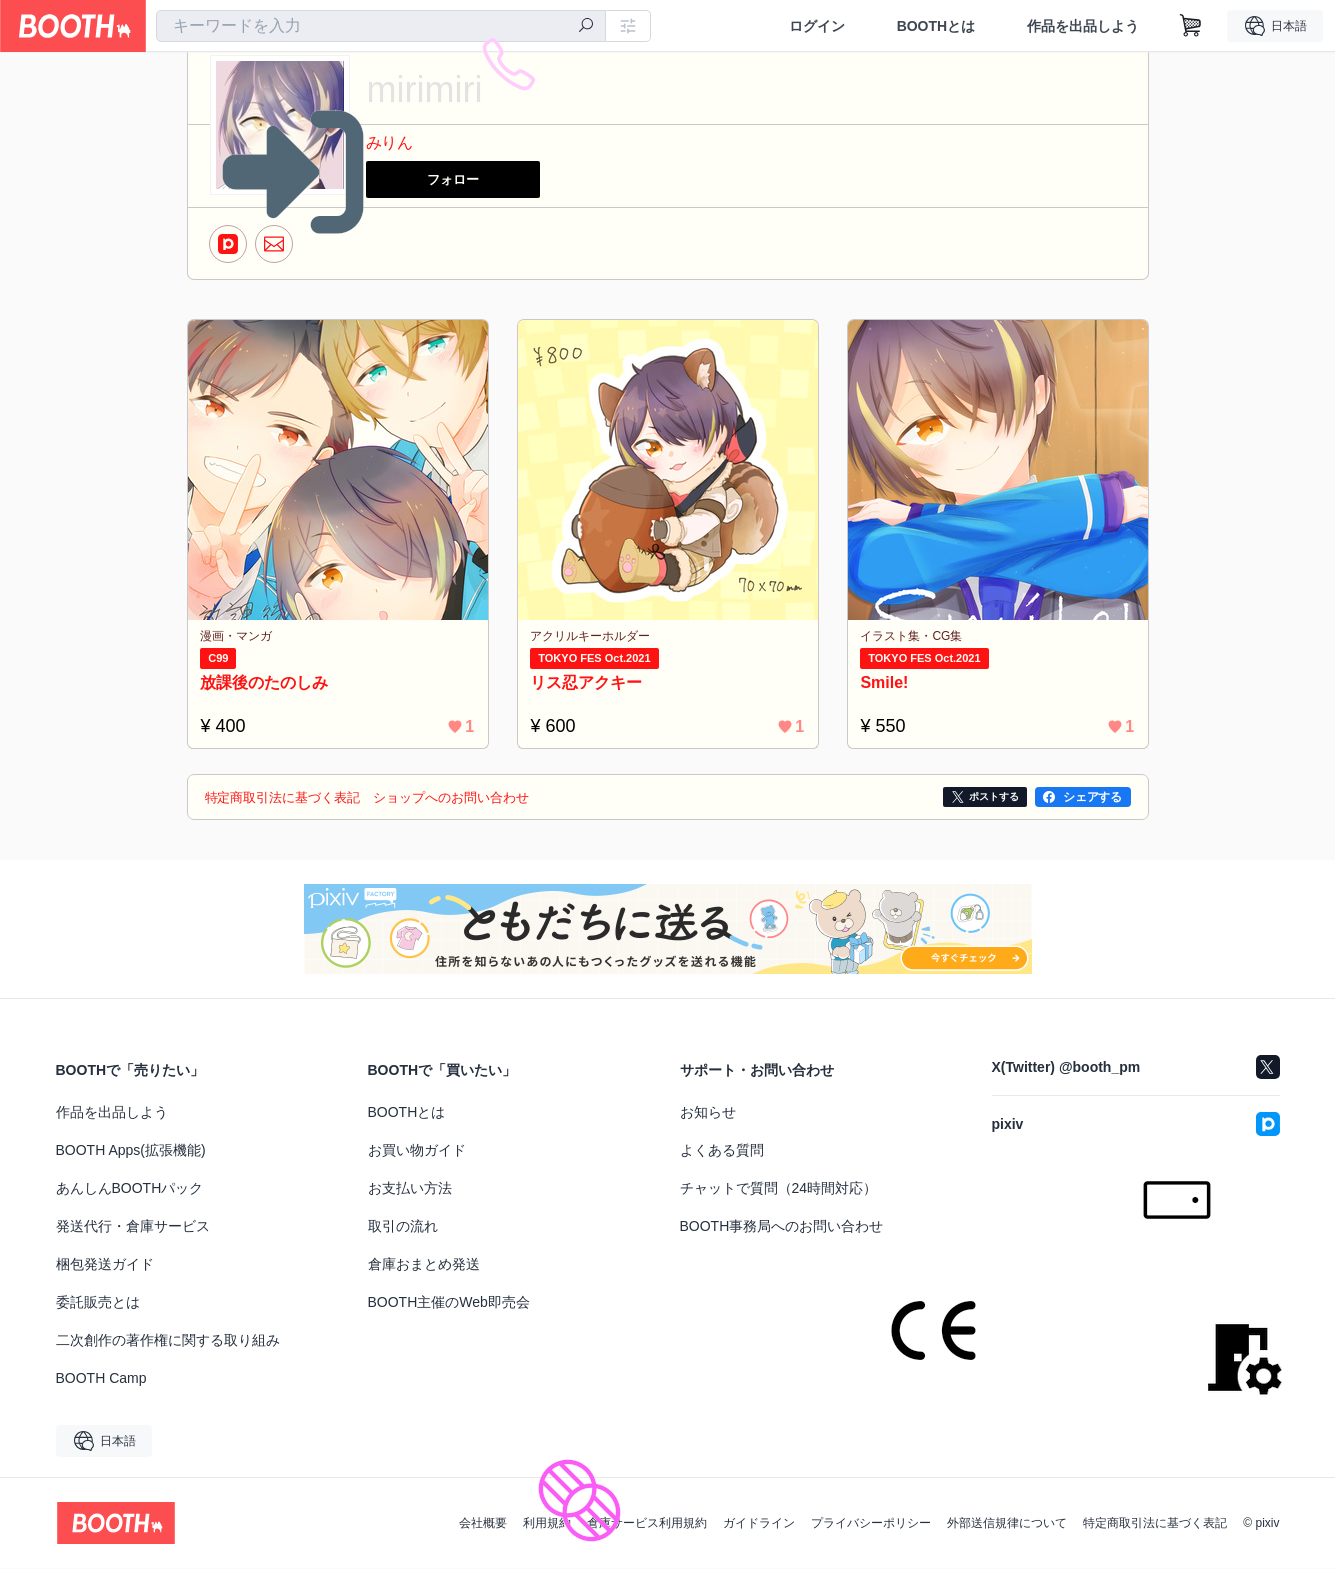 The width and height of the screenshot is (1335, 1569). I want to click on make a phone call, so click(509, 64).